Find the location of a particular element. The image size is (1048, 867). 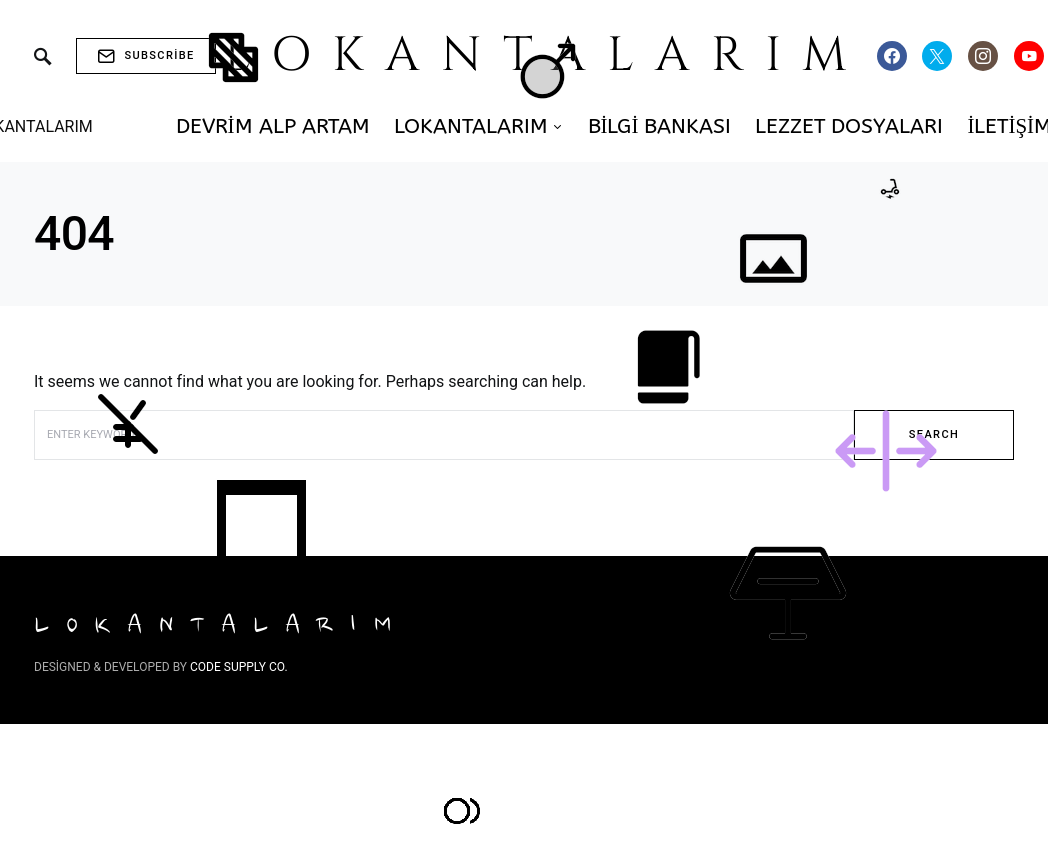

find nearby electric scooter rentals is located at coordinates (890, 189).